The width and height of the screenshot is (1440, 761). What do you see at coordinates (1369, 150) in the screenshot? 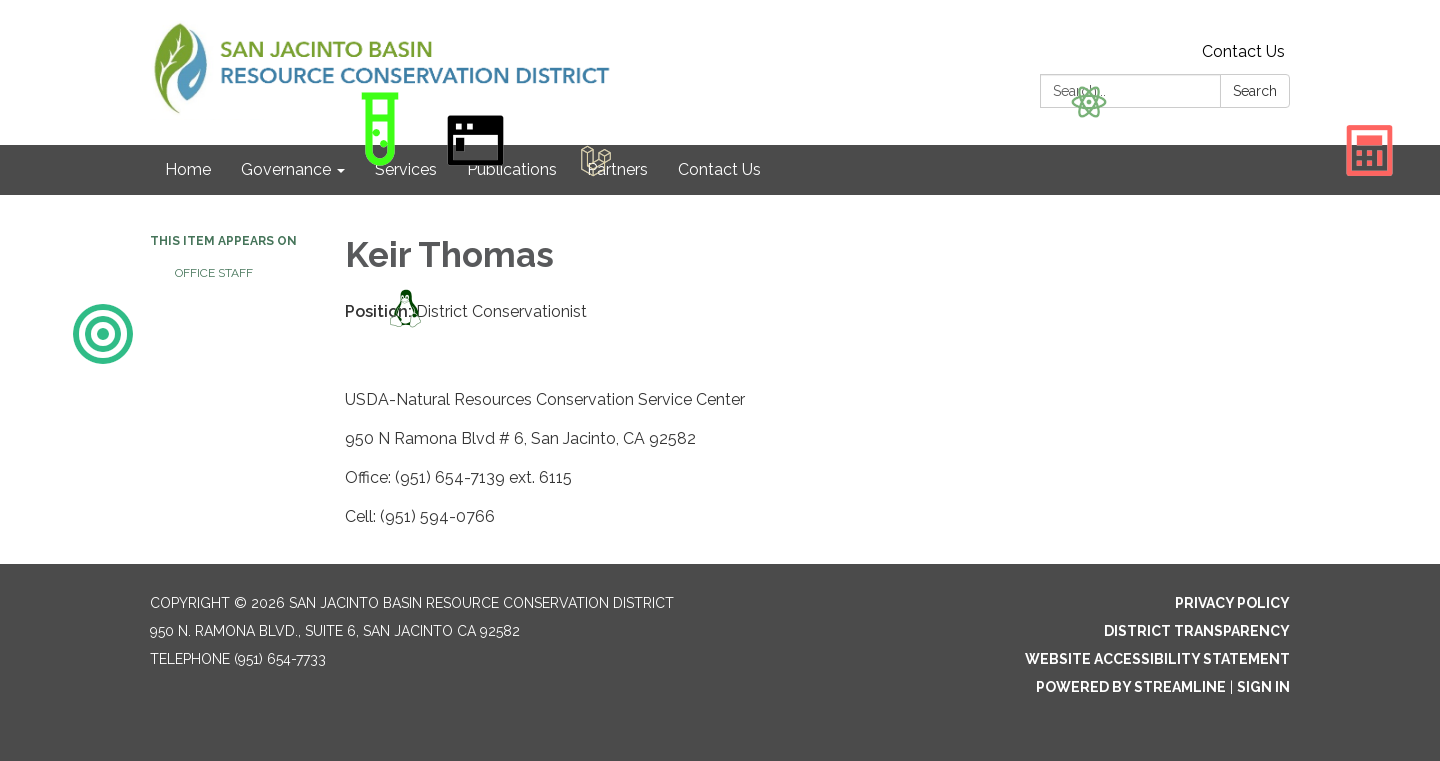
I see `open calculator app` at bounding box center [1369, 150].